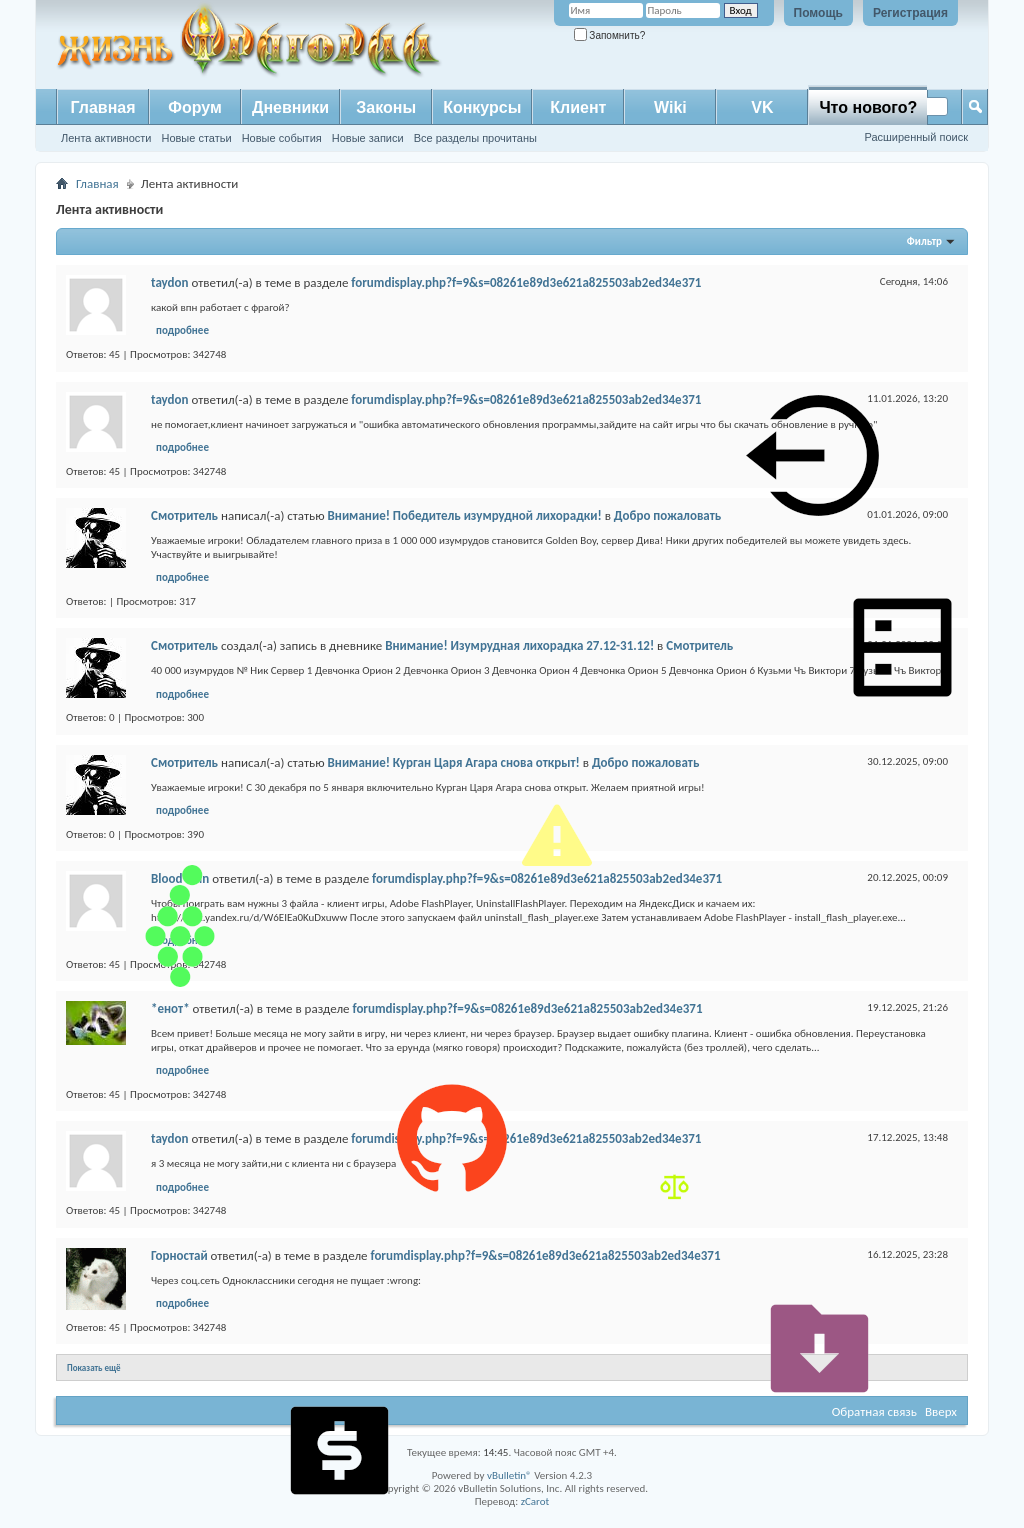 Image resolution: width=1024 pixels, height=1528 pixels. Describe the element at coordinates (902, 647) in the screenshot. I see `access server settings` at that location.